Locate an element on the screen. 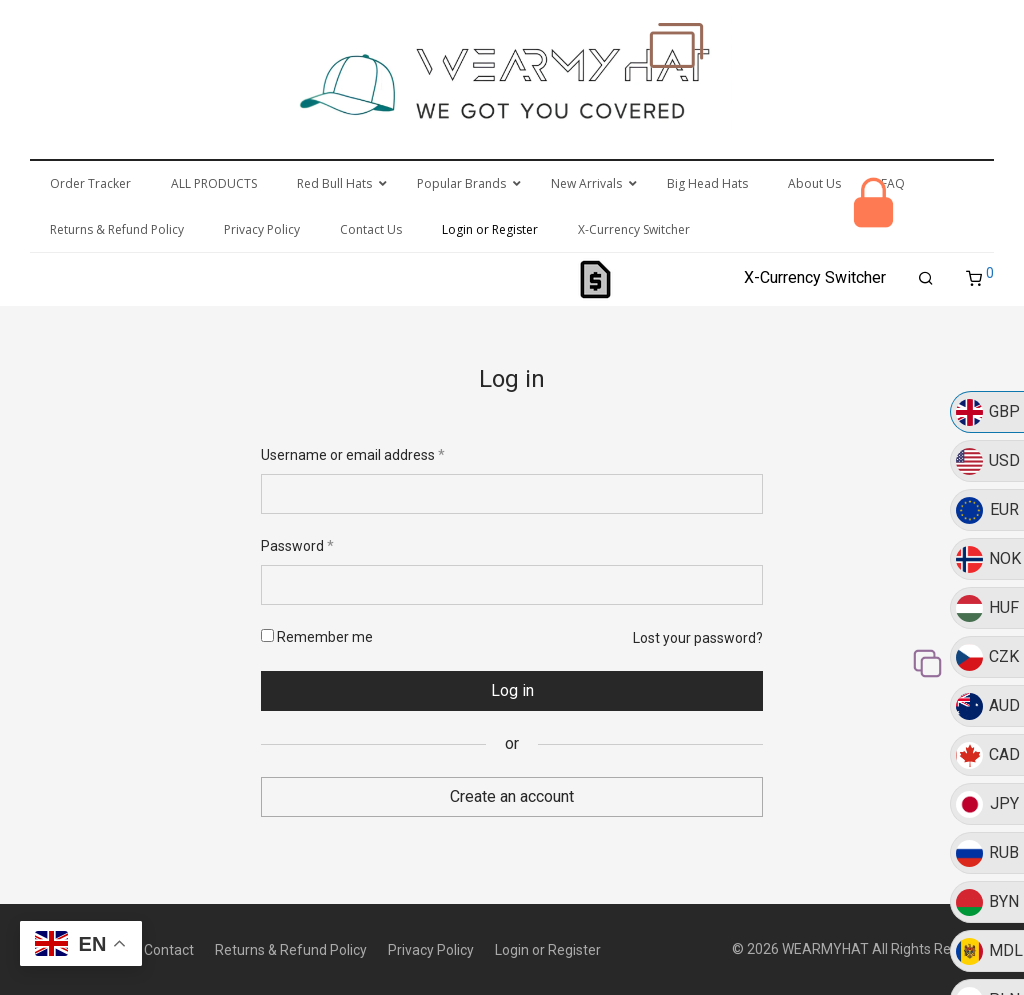 The height and width of the screenshot is (995, 1024). view invoice or billing document is located at coordinates (595, 279).